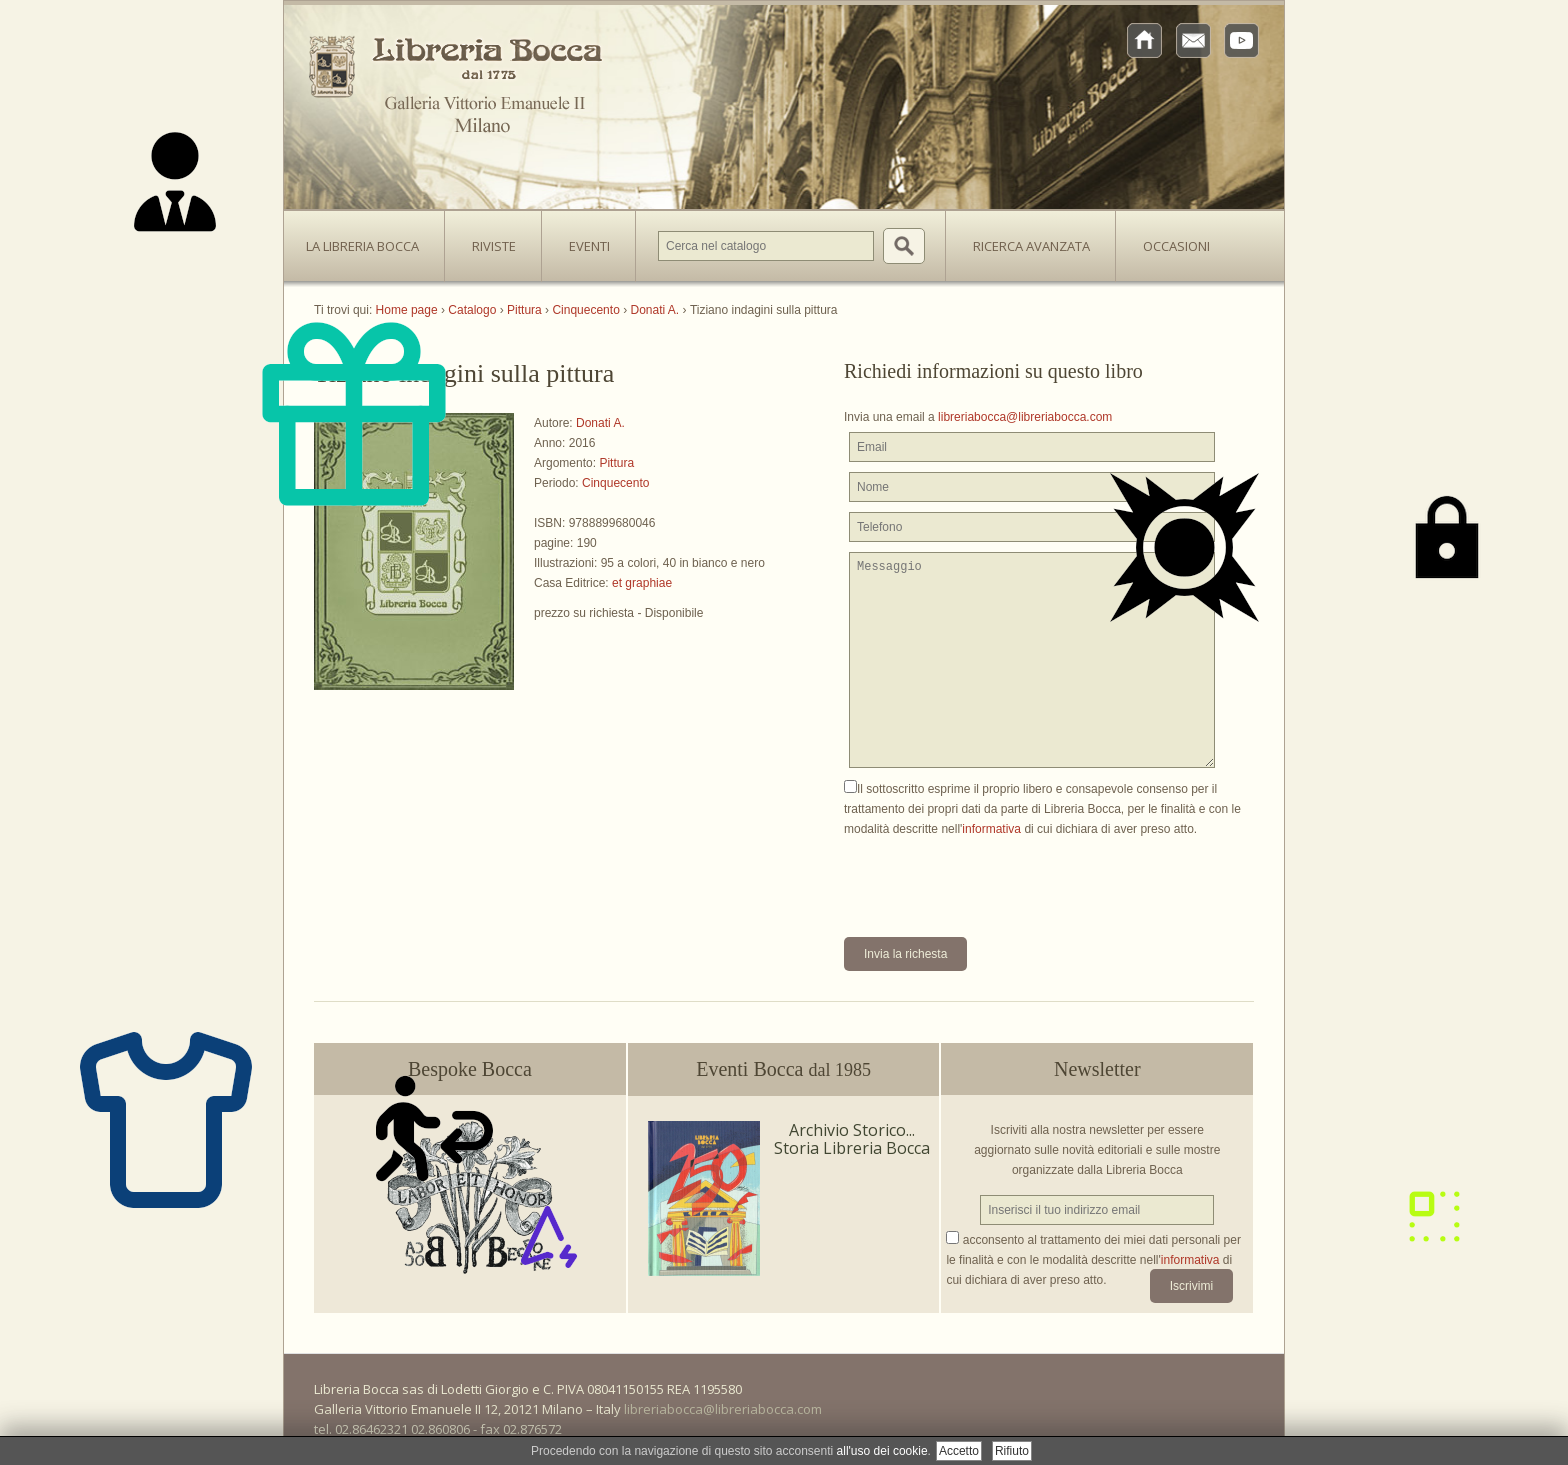 The width and height of the screenshot is (1568, 1465). What do you see at coordinates (354, 414) in the screenshot?
I see `redeem a gift or reward` at bounding box center [354, 414].